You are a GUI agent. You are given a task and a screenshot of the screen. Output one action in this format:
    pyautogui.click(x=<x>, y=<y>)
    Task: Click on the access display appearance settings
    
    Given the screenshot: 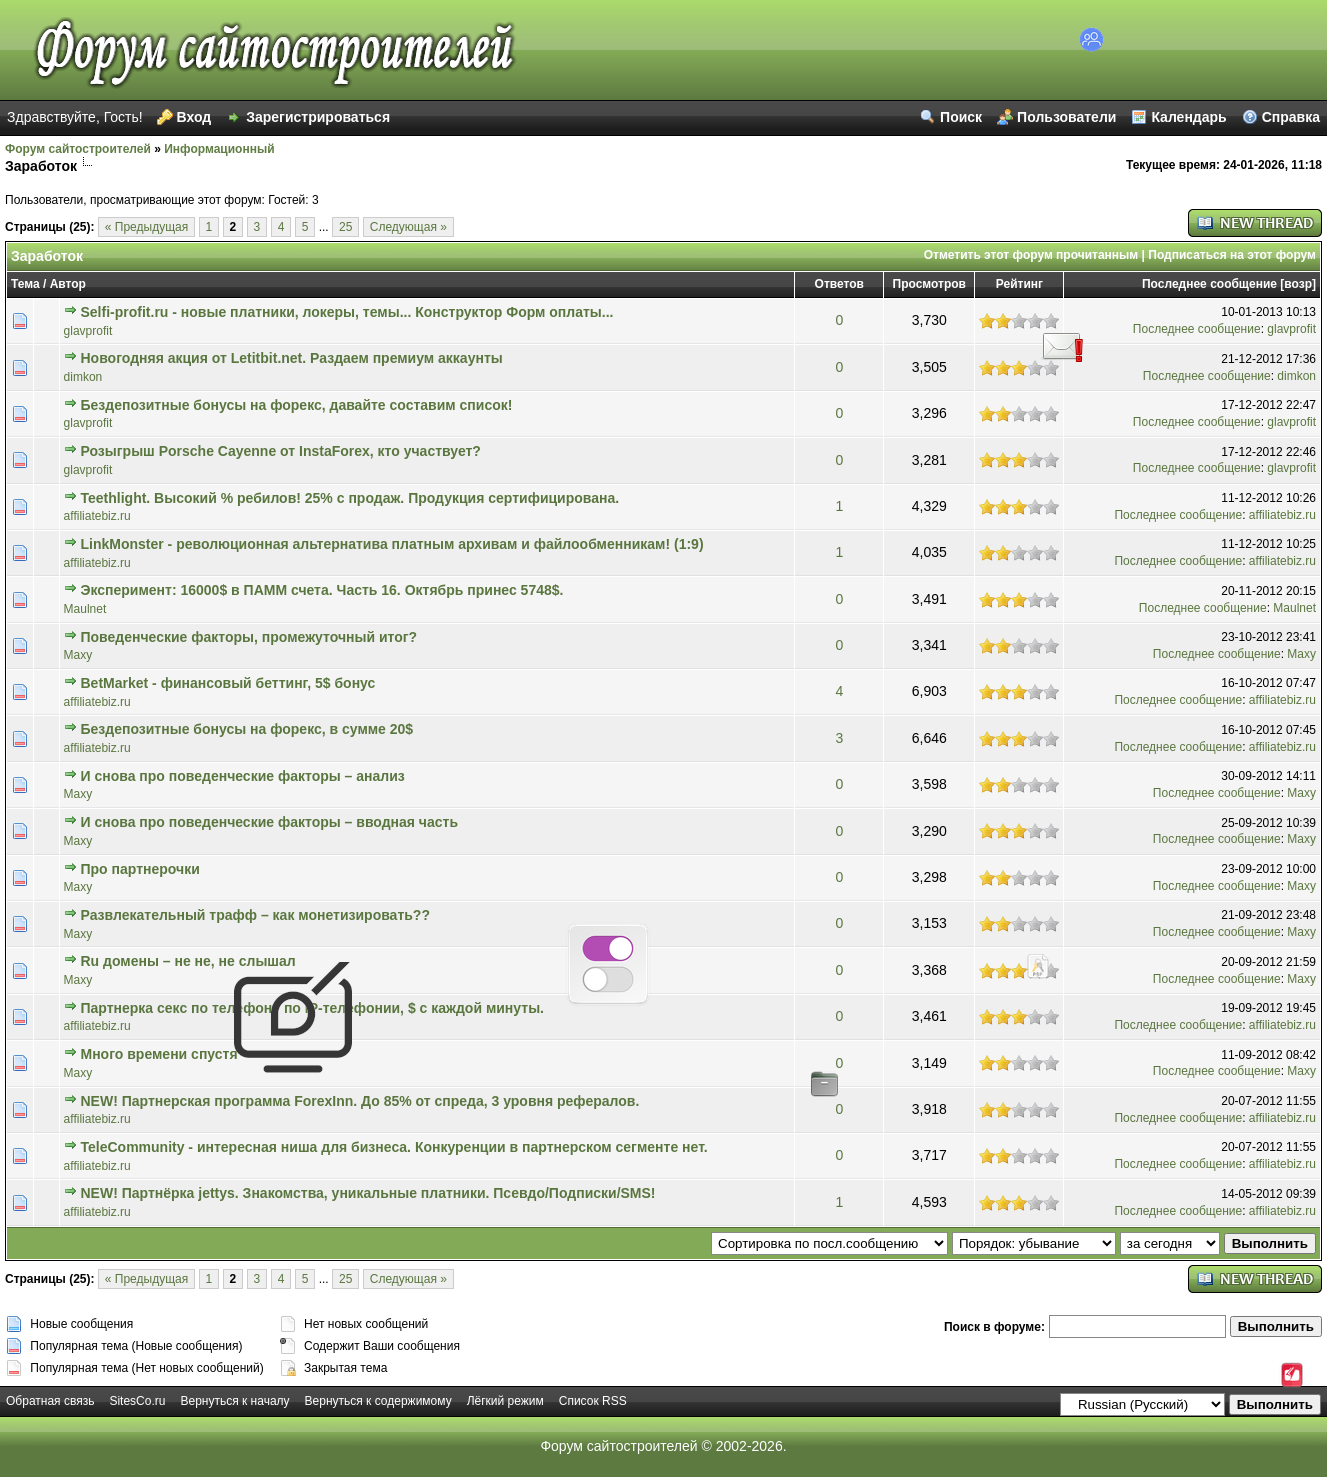 What is the action you would take?
    pyautogui.click(x=293, y=1021)
    